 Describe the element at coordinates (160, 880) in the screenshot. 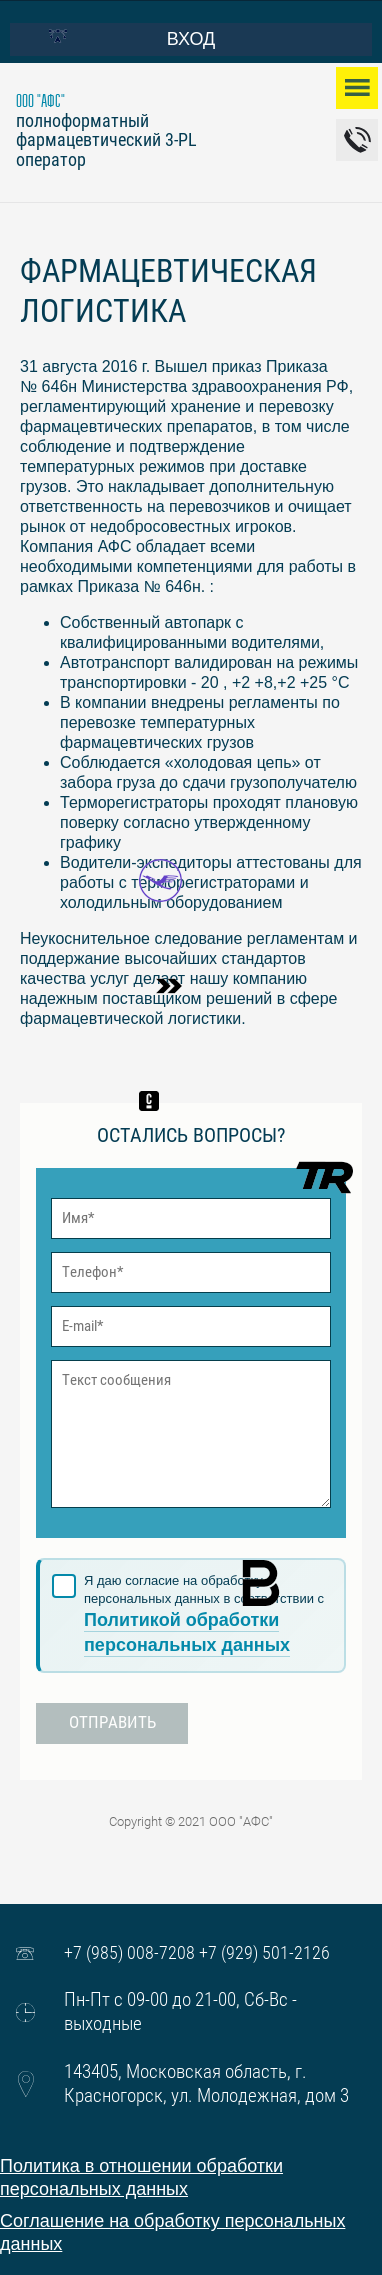

I see `access Lufthansa airline services` at that location.